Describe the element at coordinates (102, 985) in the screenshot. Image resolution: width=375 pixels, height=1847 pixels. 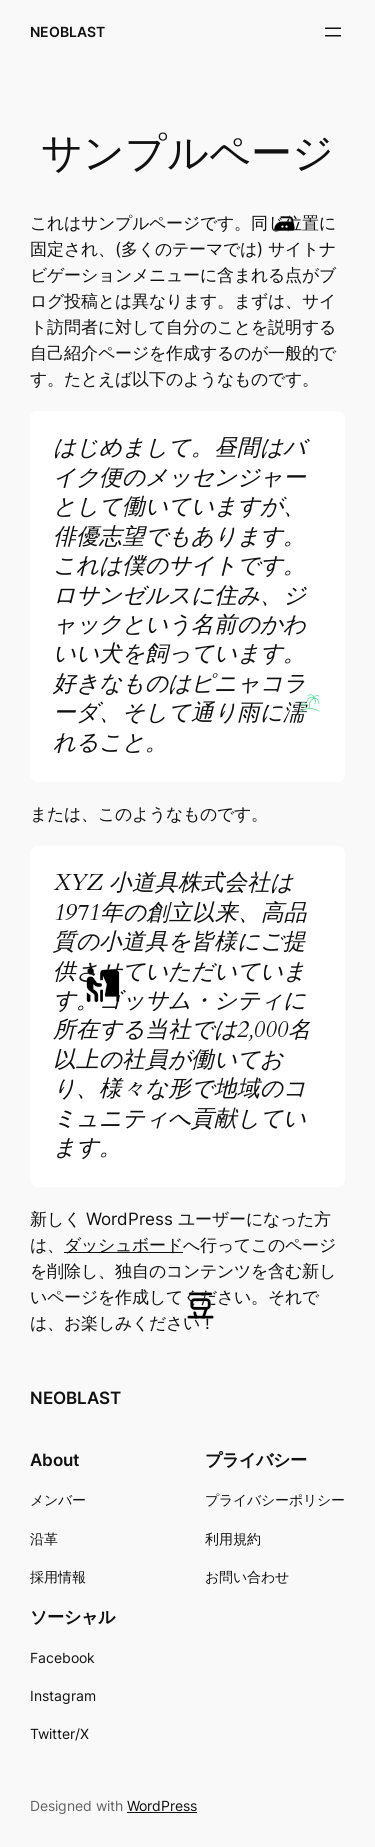
I see `access voting or polling booth` at that location.